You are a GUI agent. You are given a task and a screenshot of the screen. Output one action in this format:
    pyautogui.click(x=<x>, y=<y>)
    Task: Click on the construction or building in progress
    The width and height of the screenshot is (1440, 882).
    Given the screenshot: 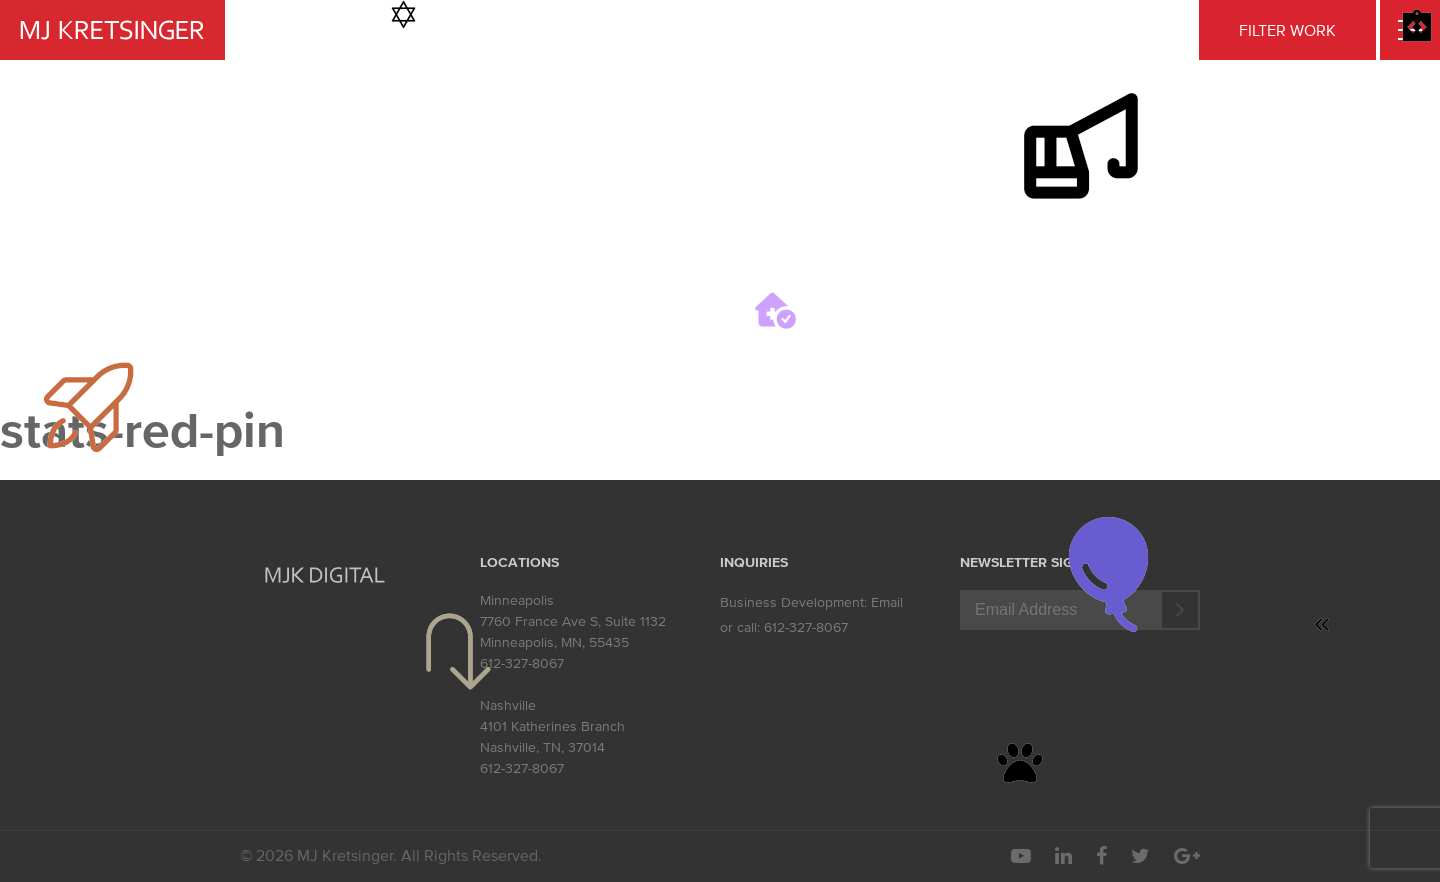 What is the action you would take?
    pyautogui.click(x=1083, y=152)
    